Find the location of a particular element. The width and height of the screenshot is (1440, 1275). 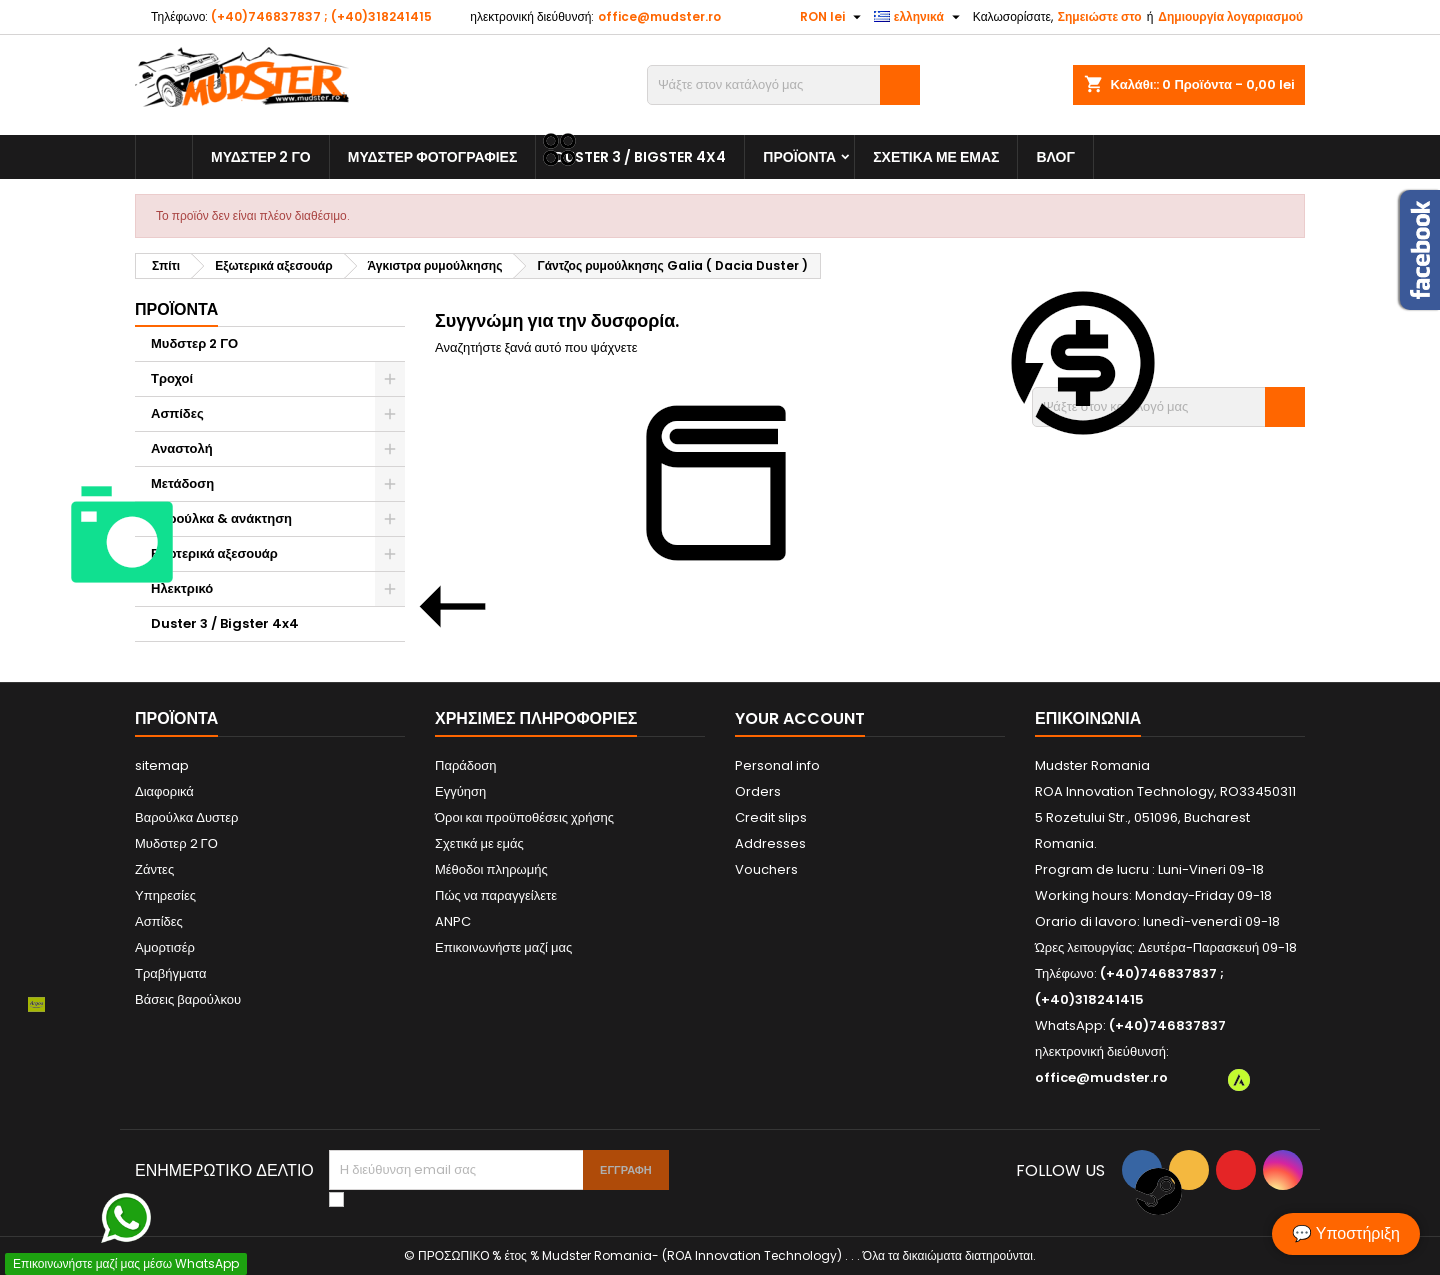

go back to the previous page is located at coordinates (452, 606).